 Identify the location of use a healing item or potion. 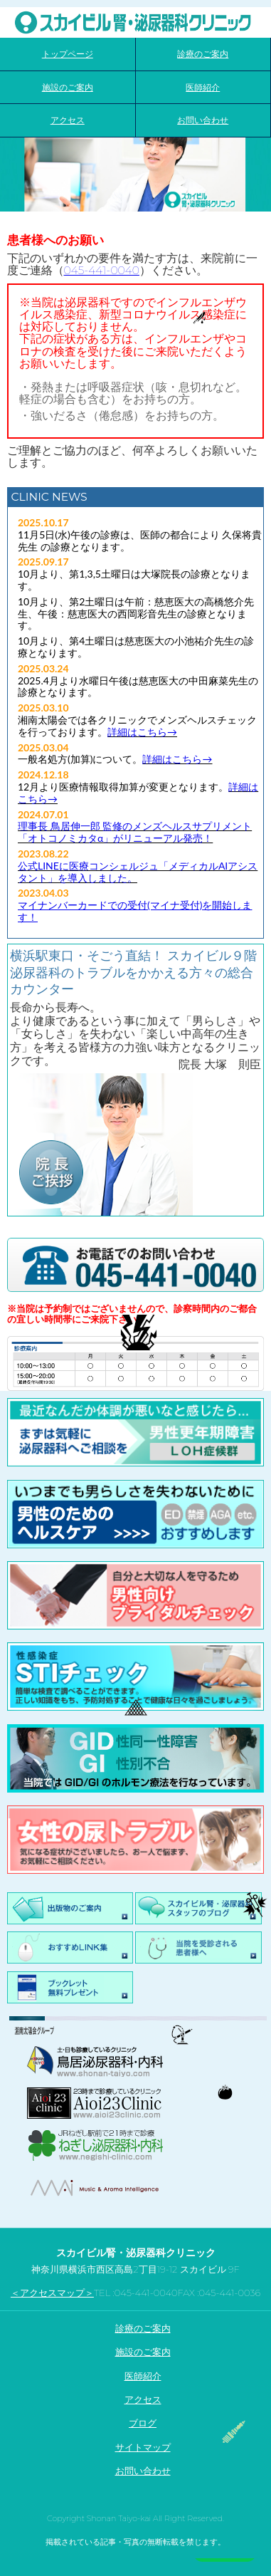
(255, 1904).